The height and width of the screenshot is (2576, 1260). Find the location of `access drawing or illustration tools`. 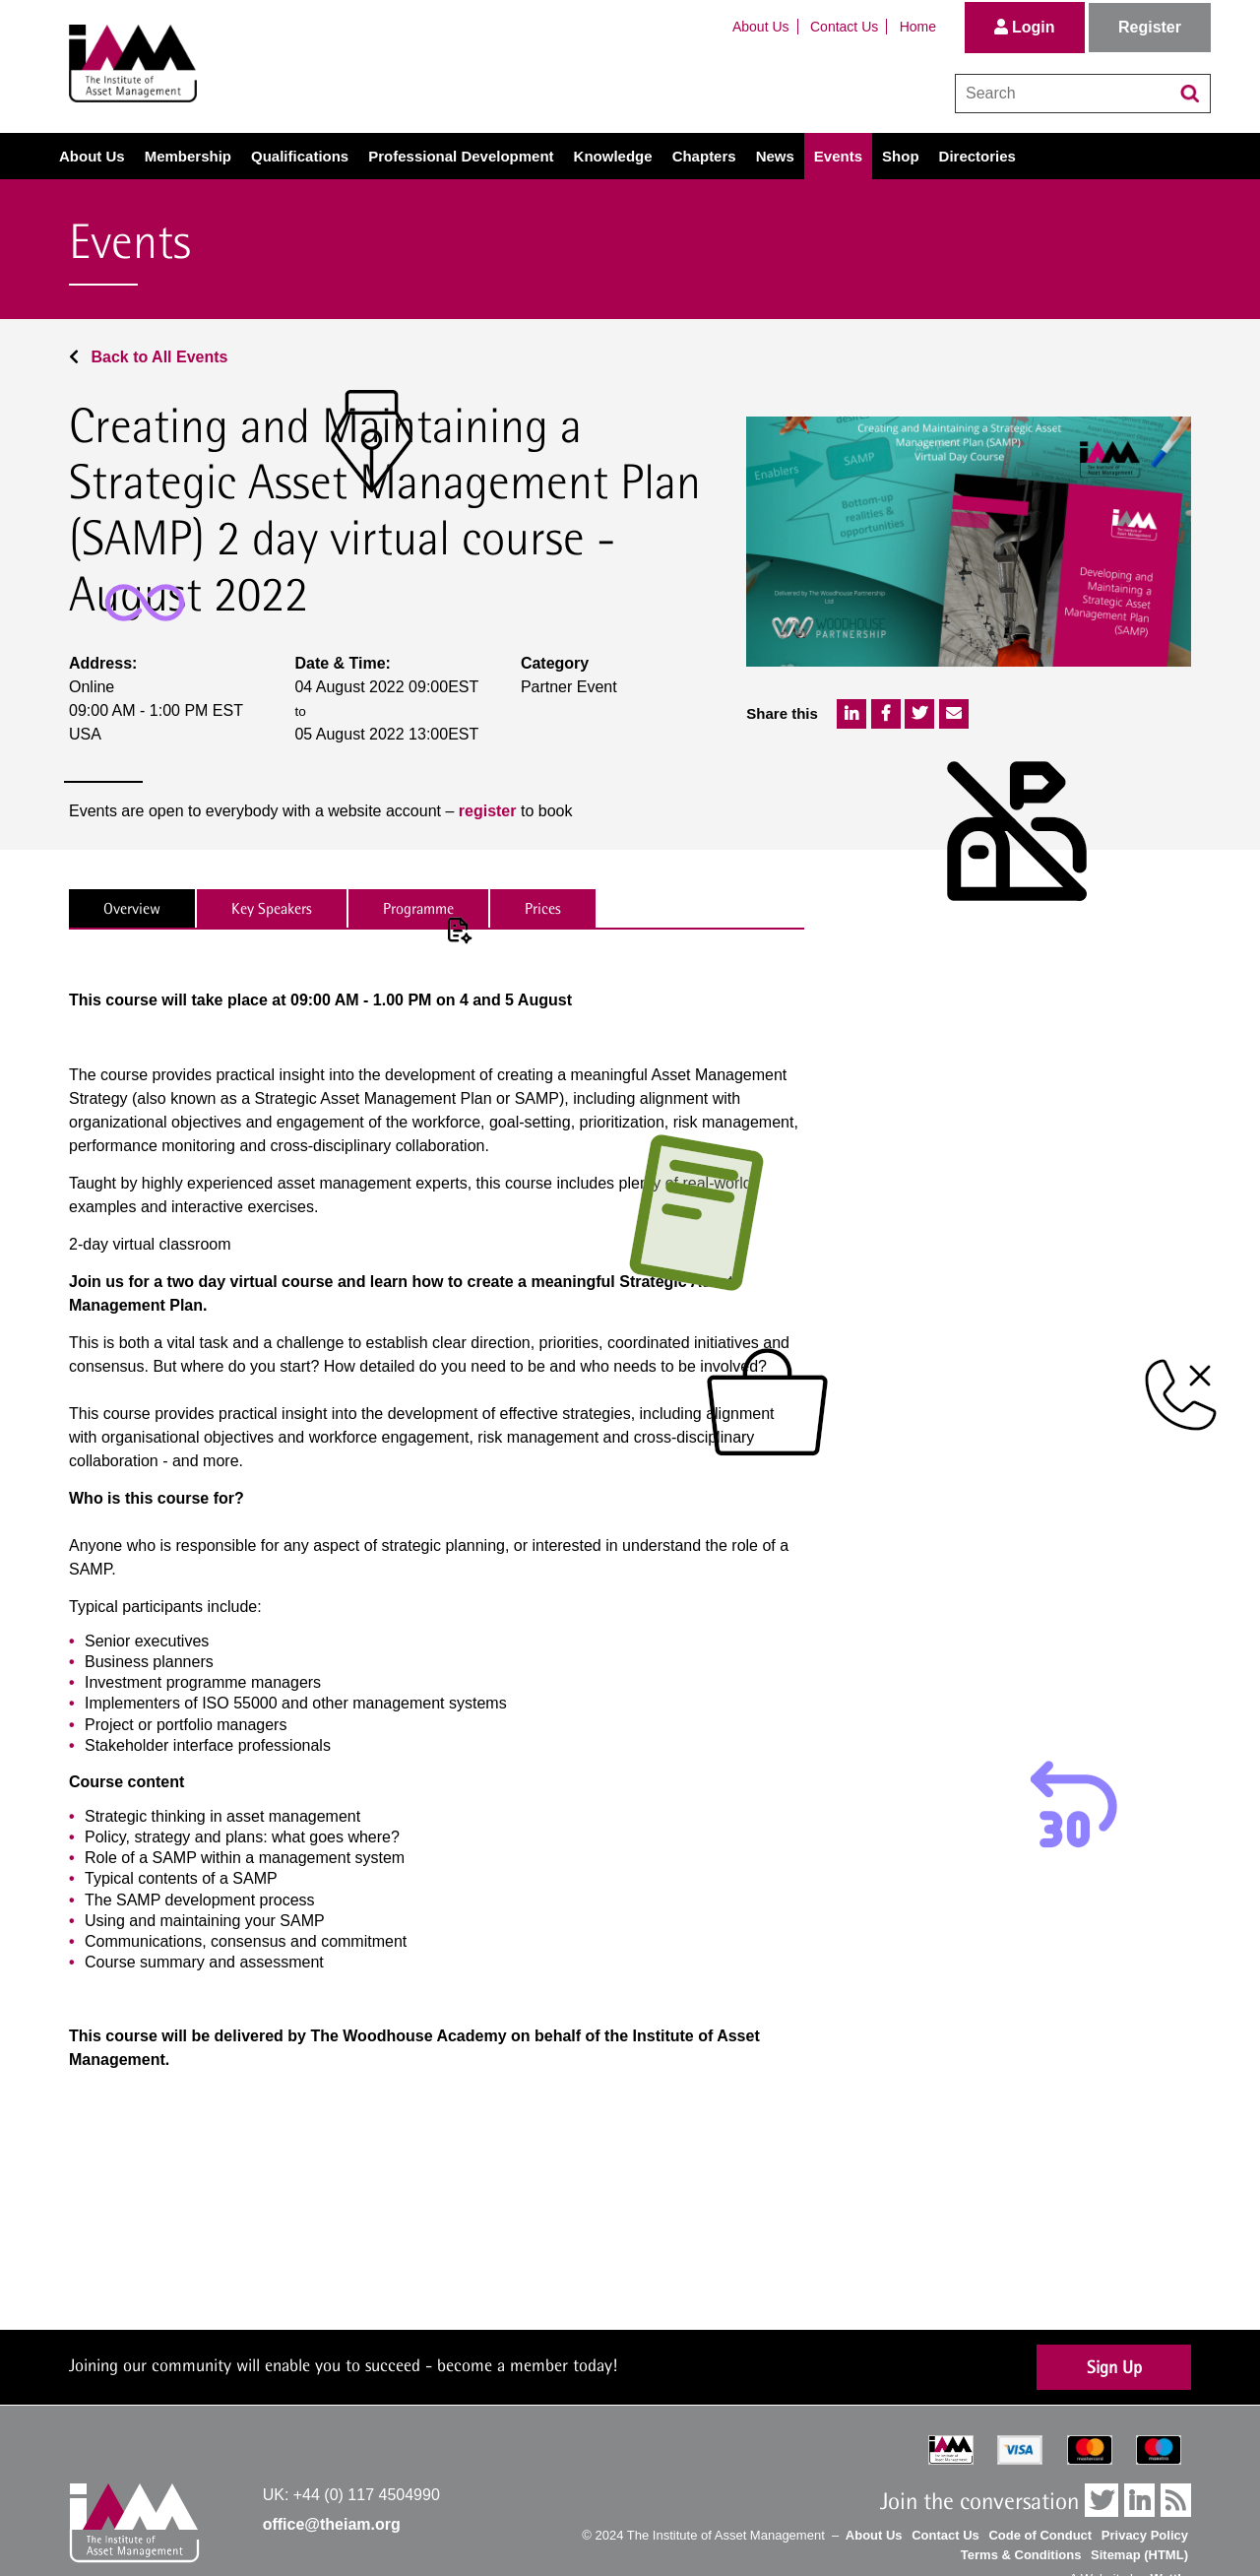

access drawing or illustration tools is located at coordinates (371, 437).